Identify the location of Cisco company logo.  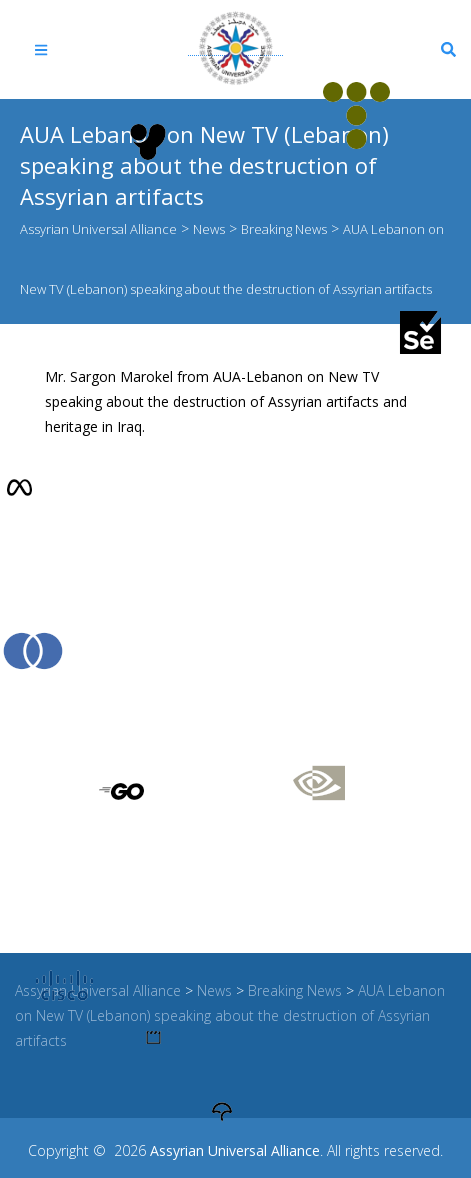
(64, 985).